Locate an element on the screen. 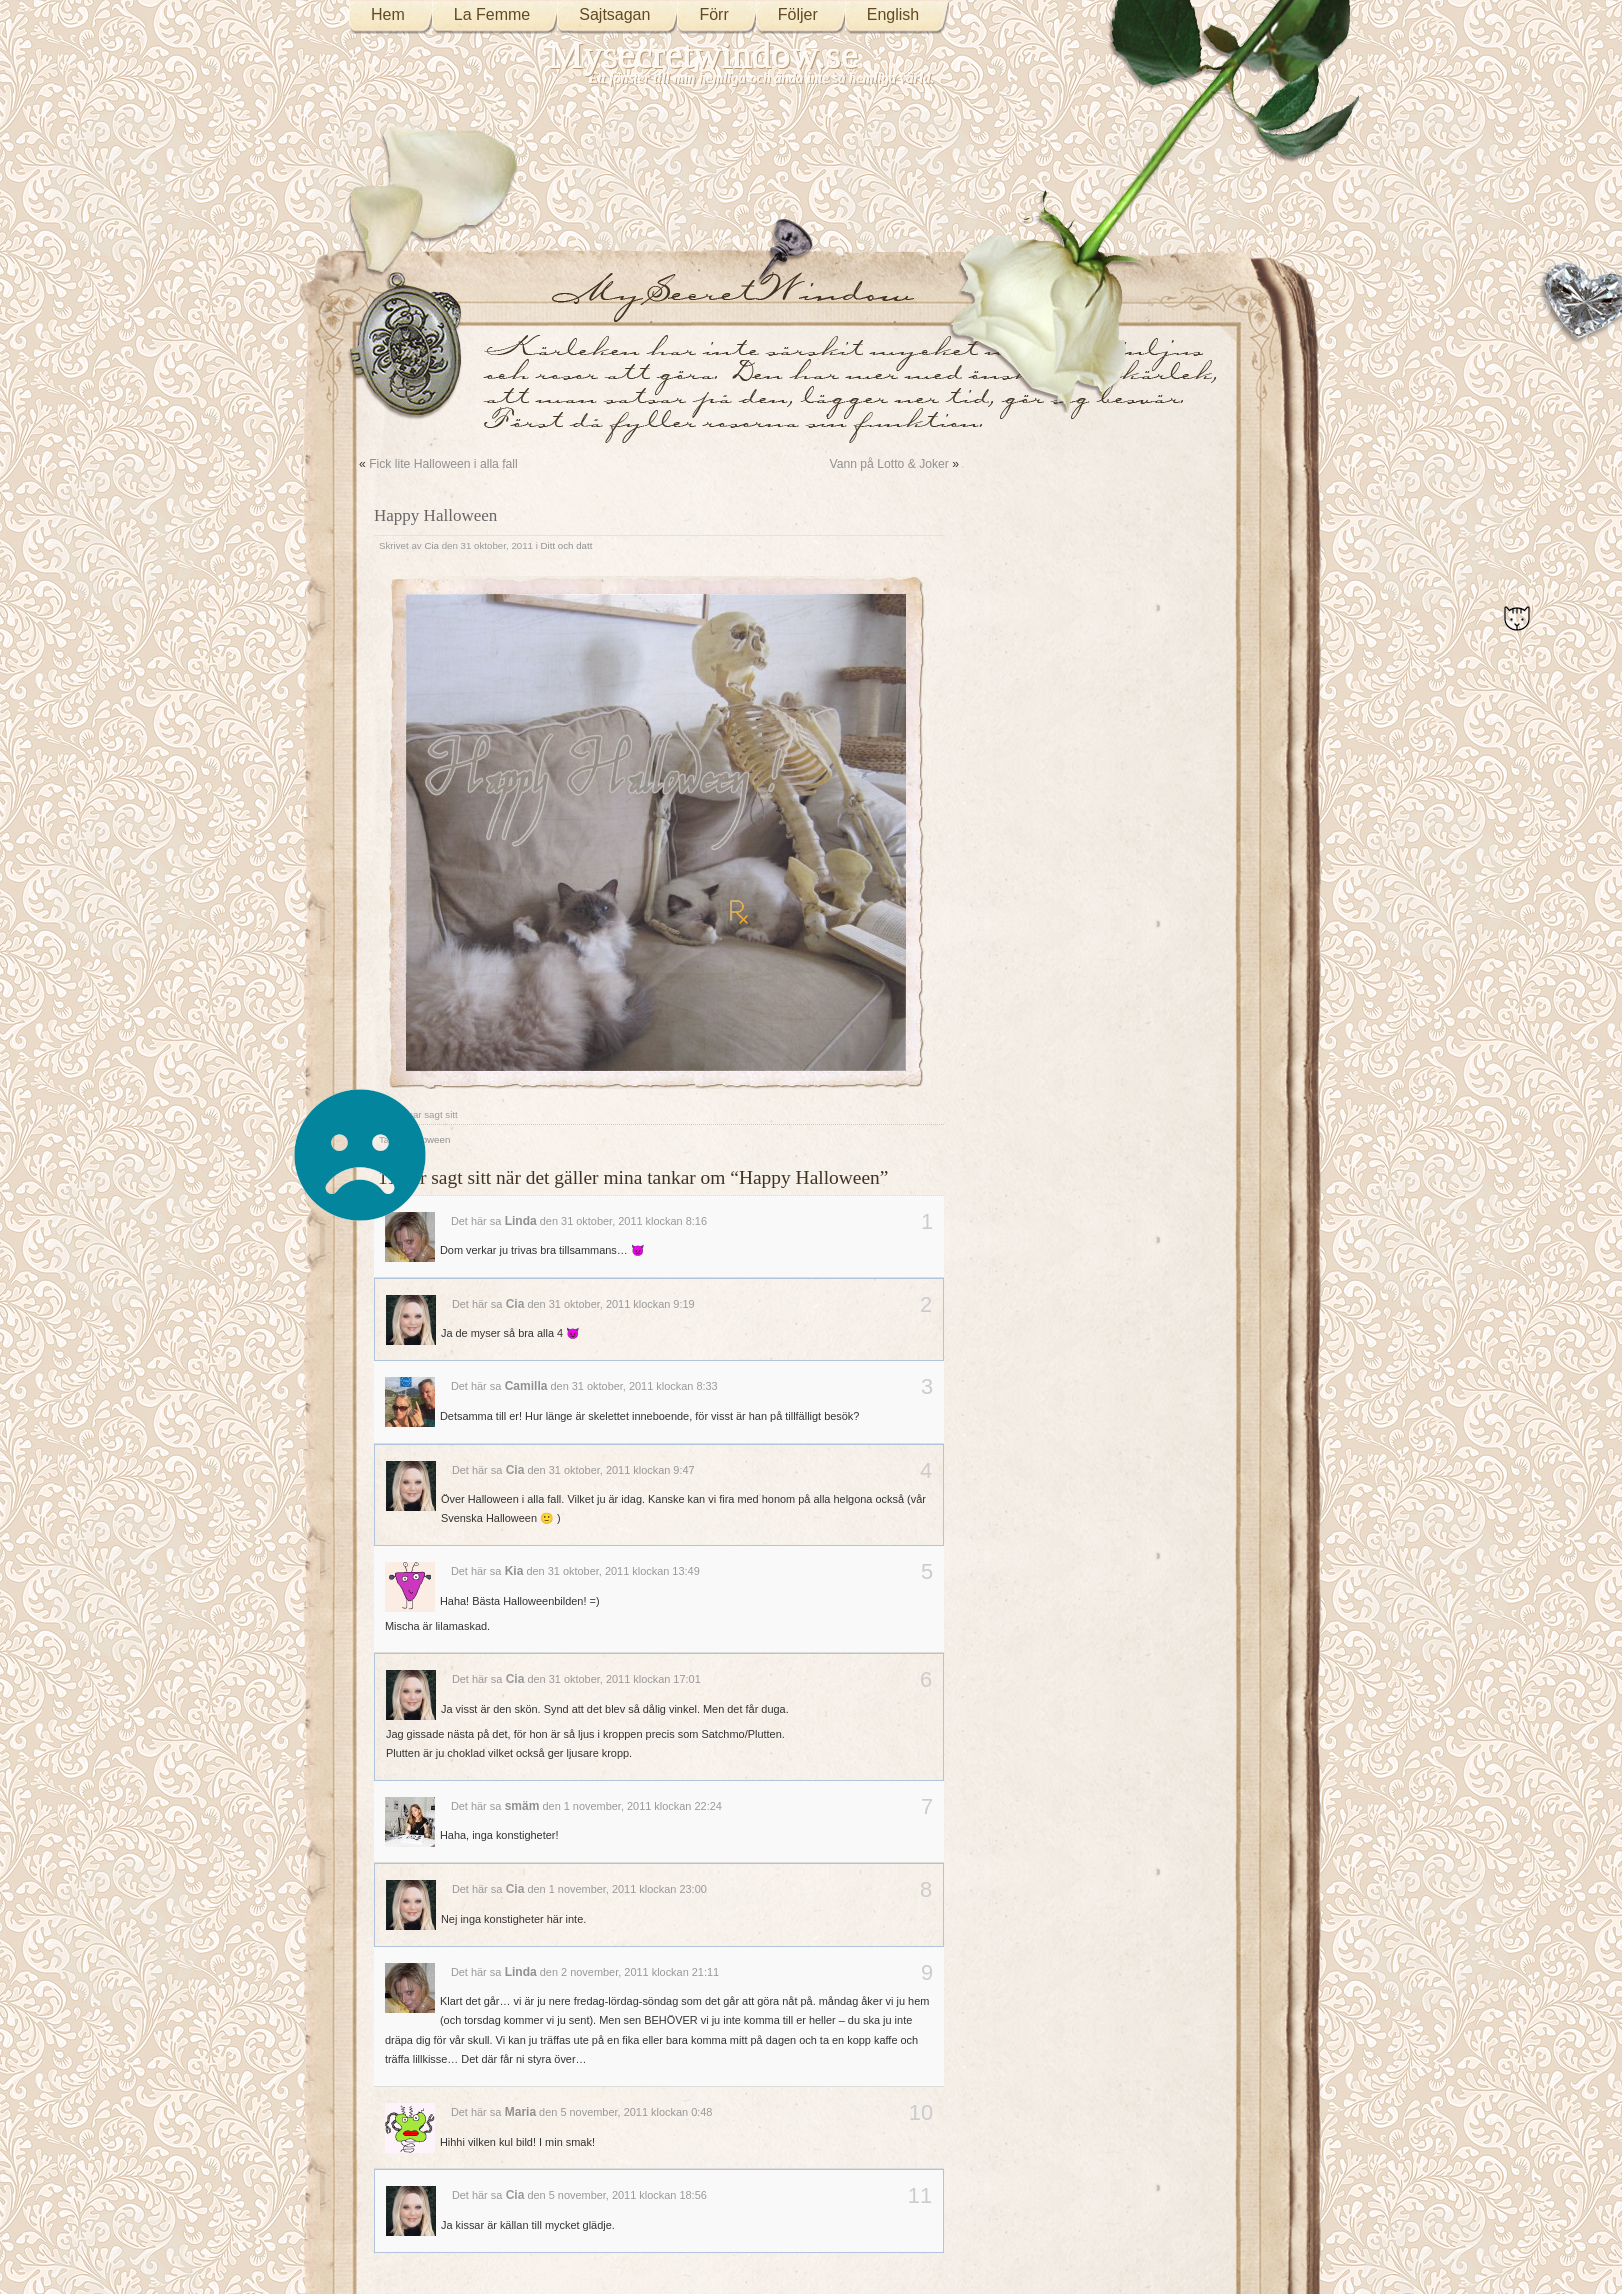  submit negative feedback or rating is located at coordinates (360, 1155).